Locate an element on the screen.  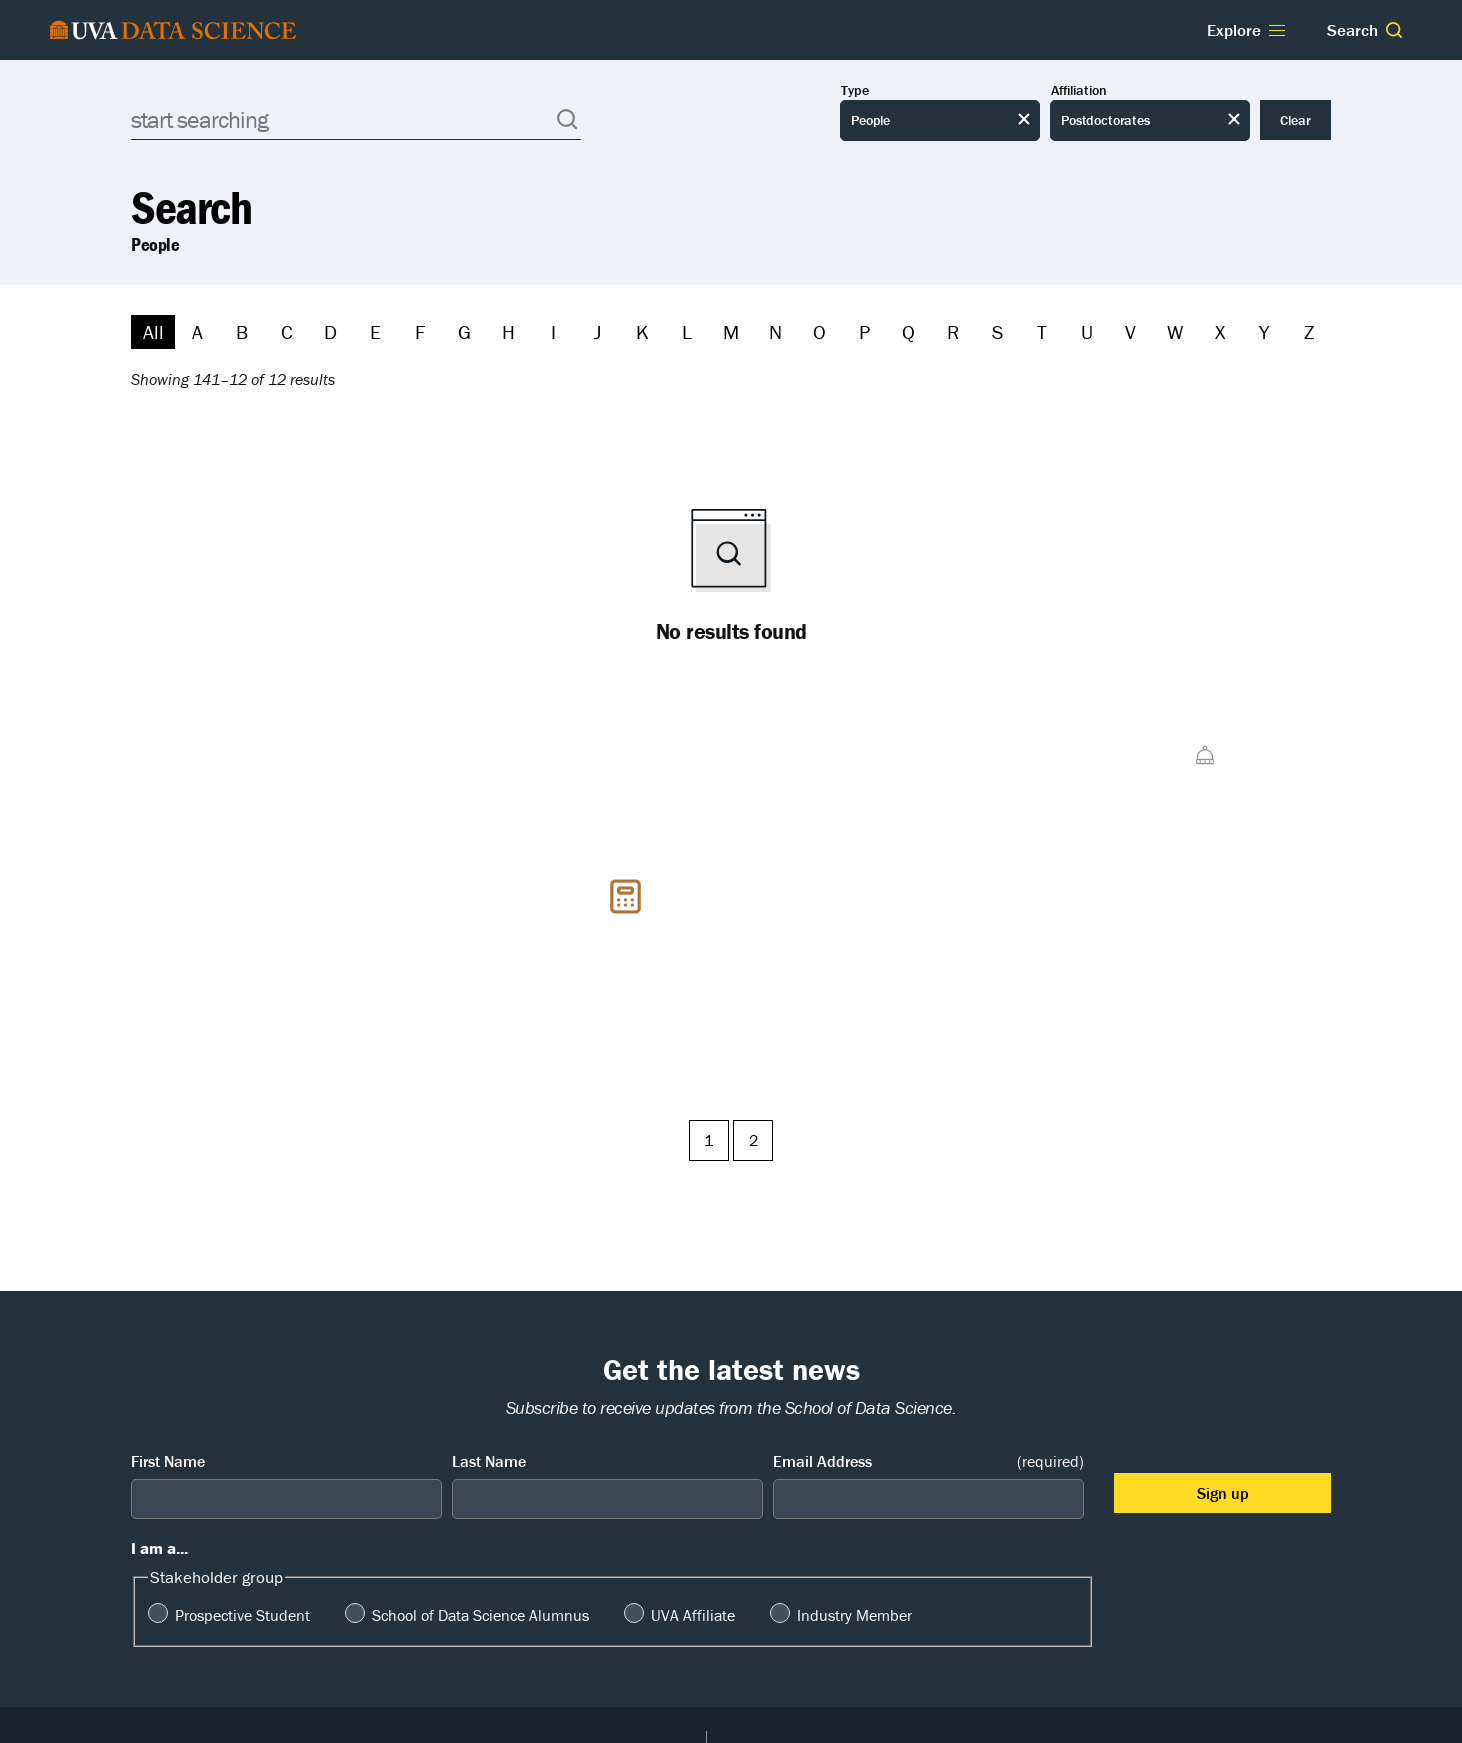
select winter or cold weather category is located at coordinates (1205, 756).